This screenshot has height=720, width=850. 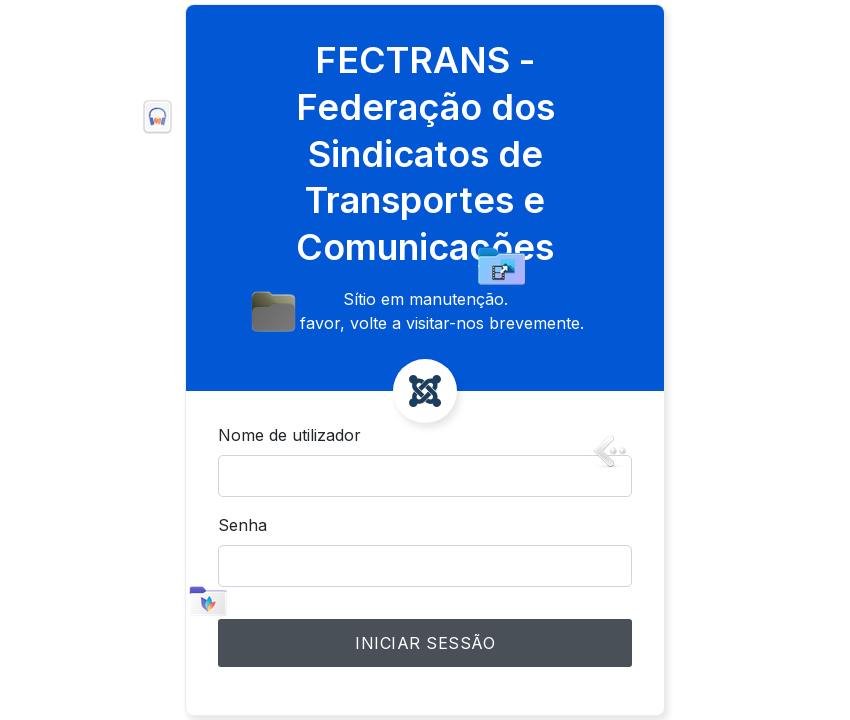 I want to click on indicates an open folder, so click(x=273, y=311).